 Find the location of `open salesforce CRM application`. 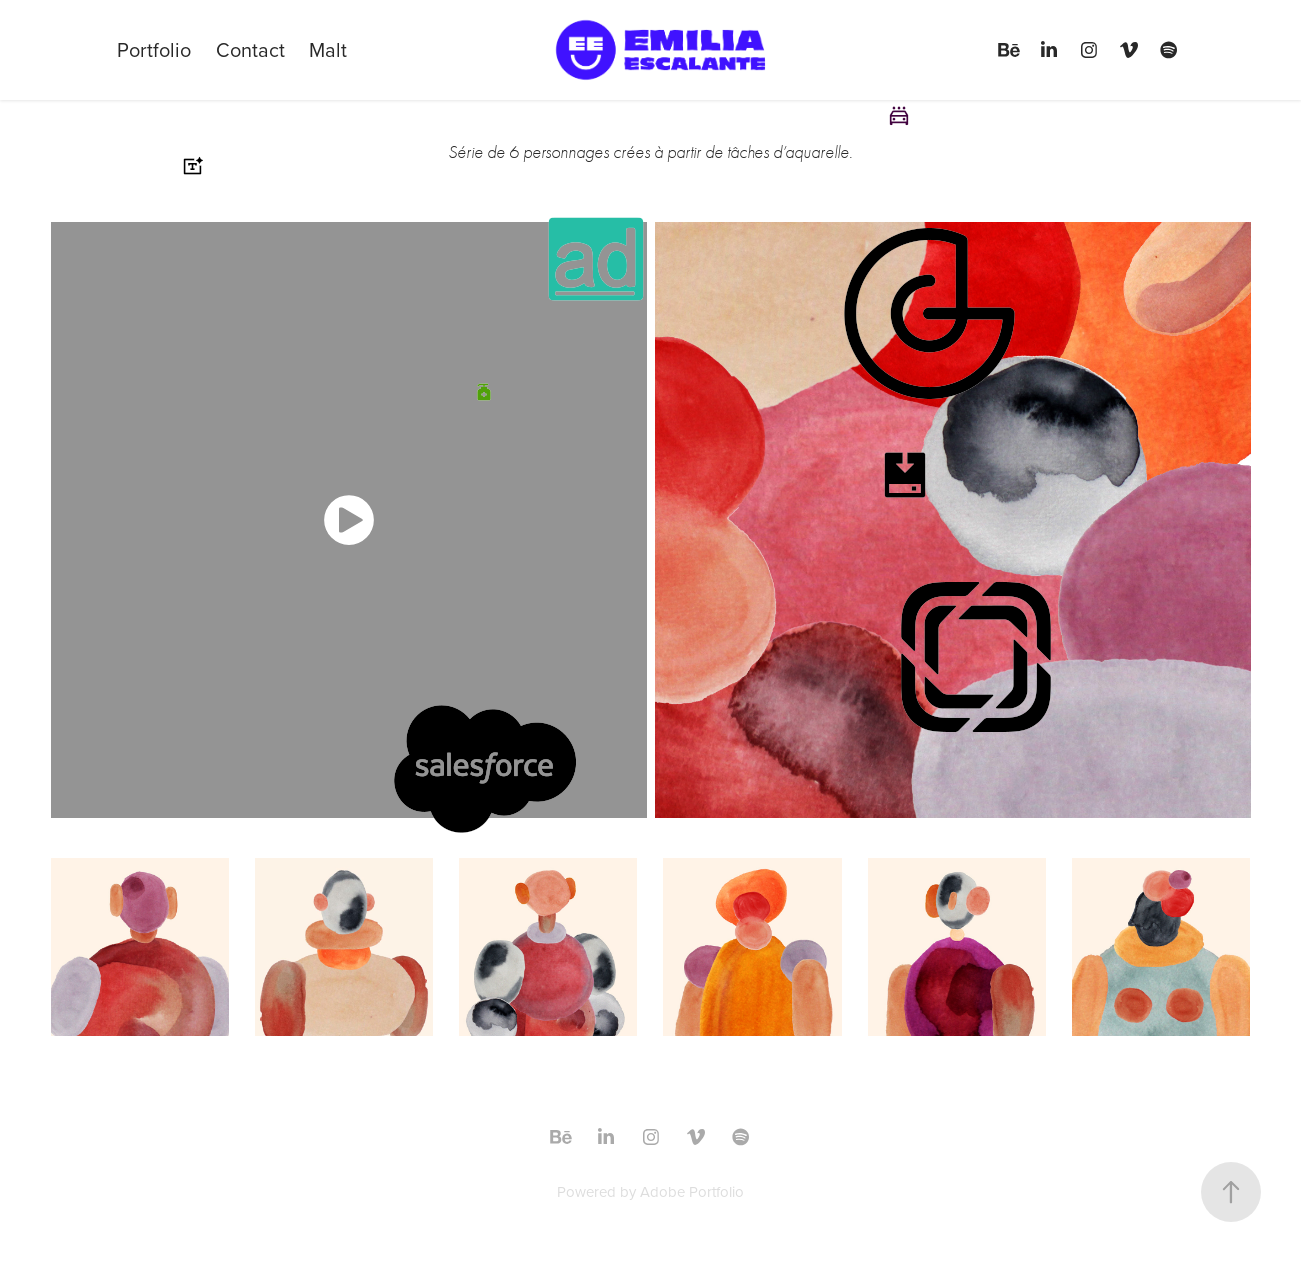

open salesforce CRM application is located at coordinates (485, 769).